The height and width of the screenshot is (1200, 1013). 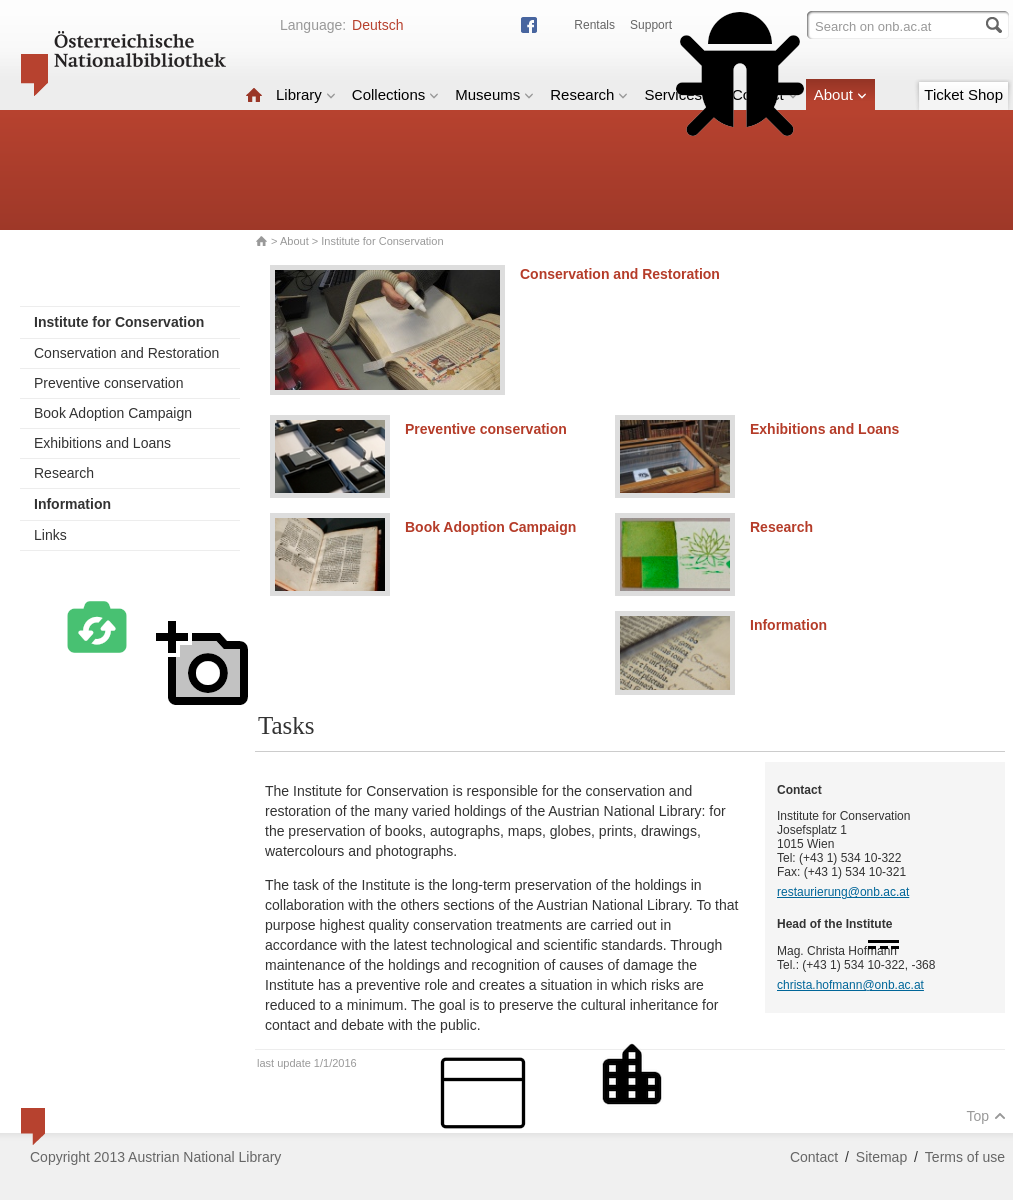 I want to click on hardware power input or connector port, so click(x=884, y=944).